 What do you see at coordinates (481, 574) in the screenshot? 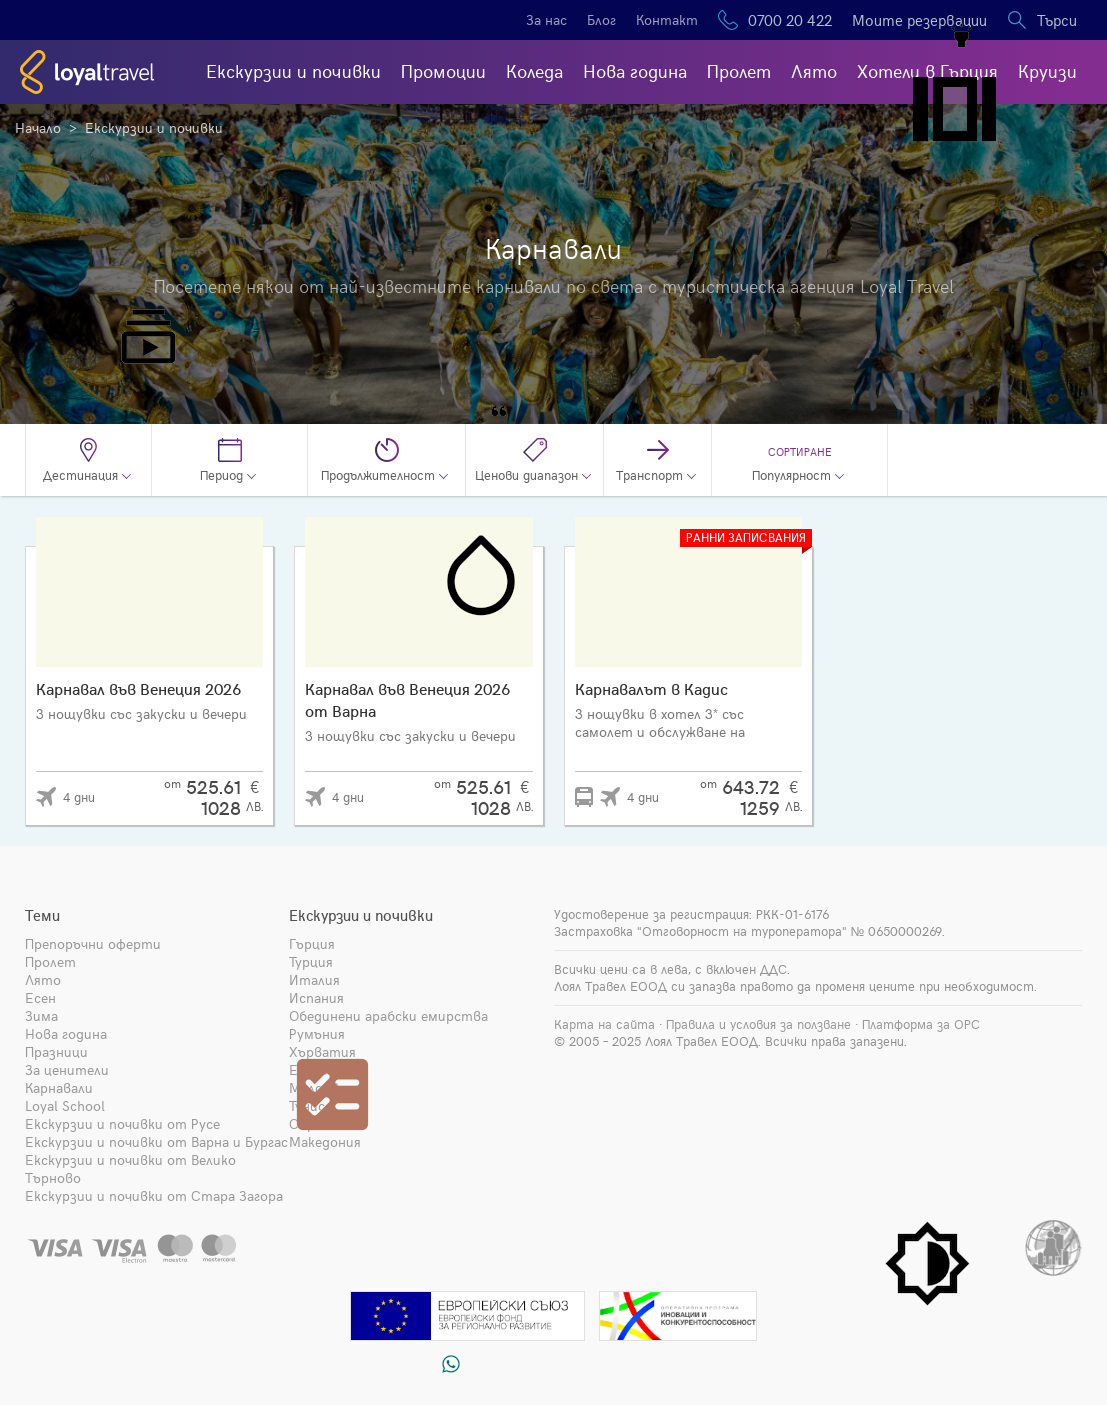
I see `adjust humidity or water settings` at bounding box center [481, 574].